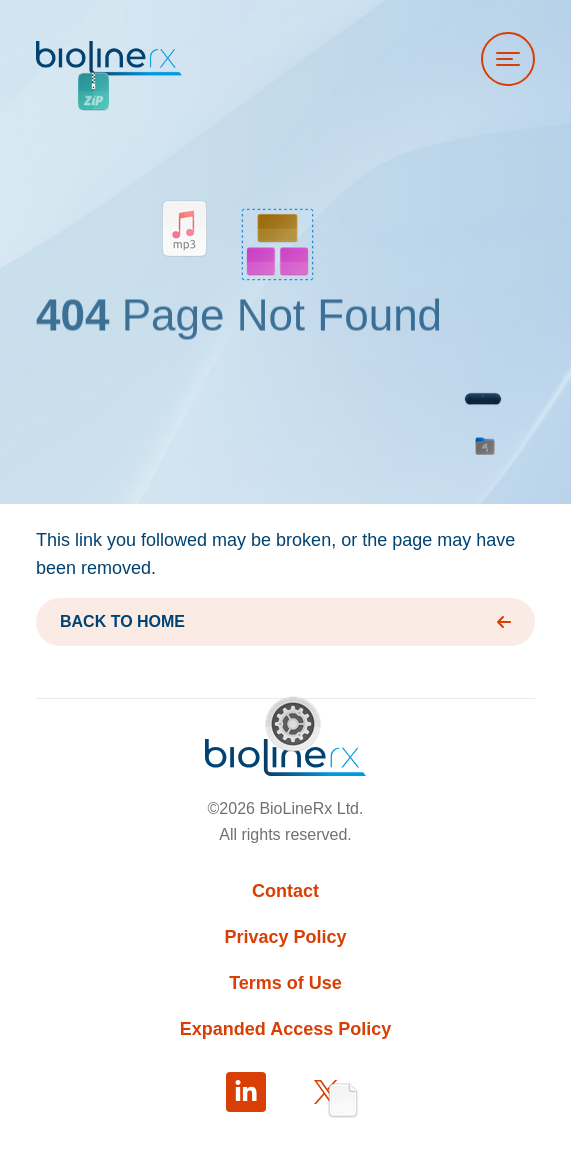  Describe the element at coordinates (277, 244) in the screenshot. I see `select all items in the current view` at that location.